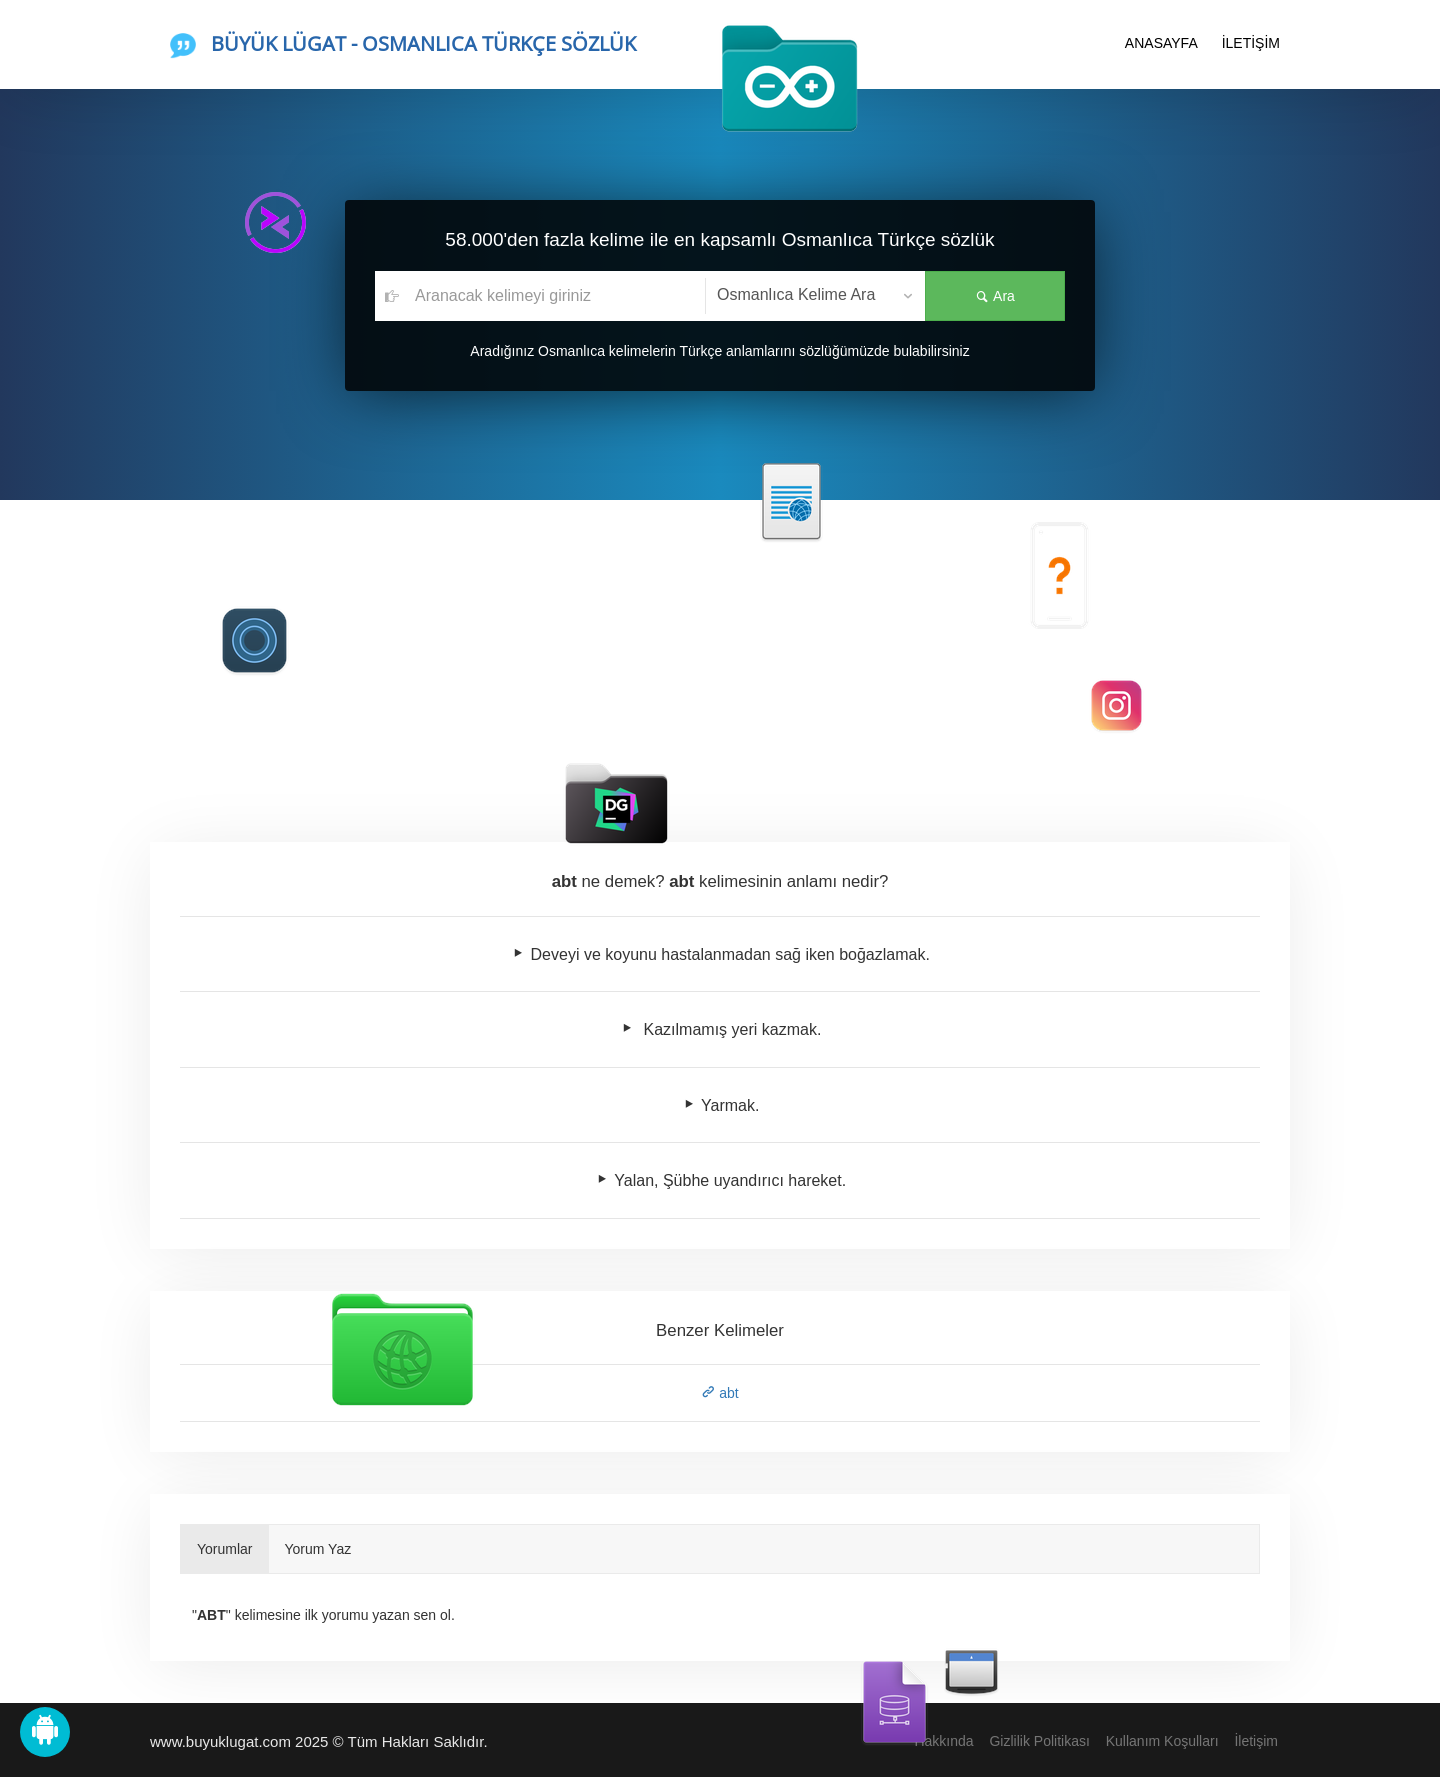 The height and width of the screenshot is (1777, 1440). I want to click on kexi database connection file, so click(894, 1703).